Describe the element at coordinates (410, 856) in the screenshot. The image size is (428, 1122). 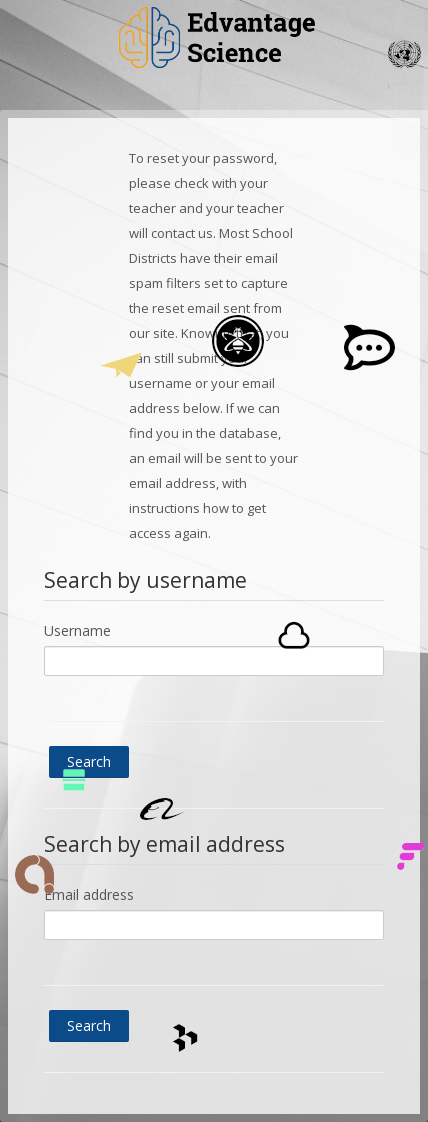
I see `flat.io logo` at that location.